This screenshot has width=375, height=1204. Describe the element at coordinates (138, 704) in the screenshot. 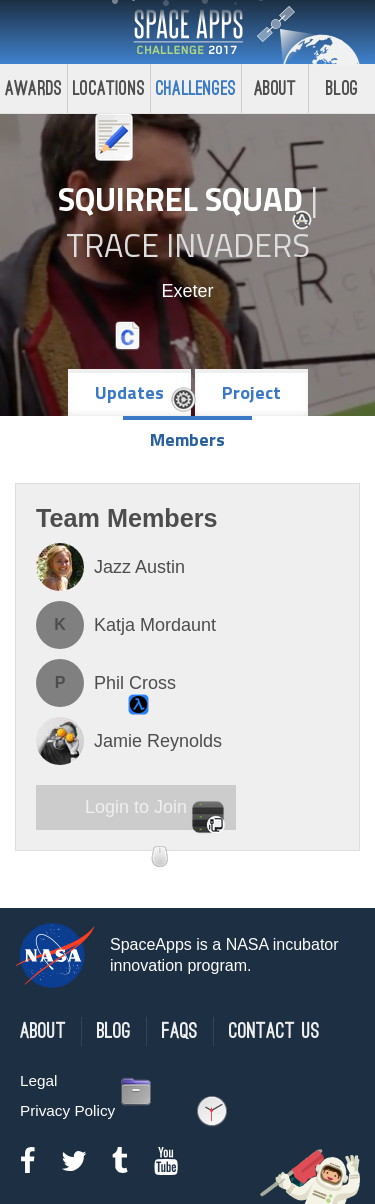

I see `launch half-life: blue shift game` at that location.